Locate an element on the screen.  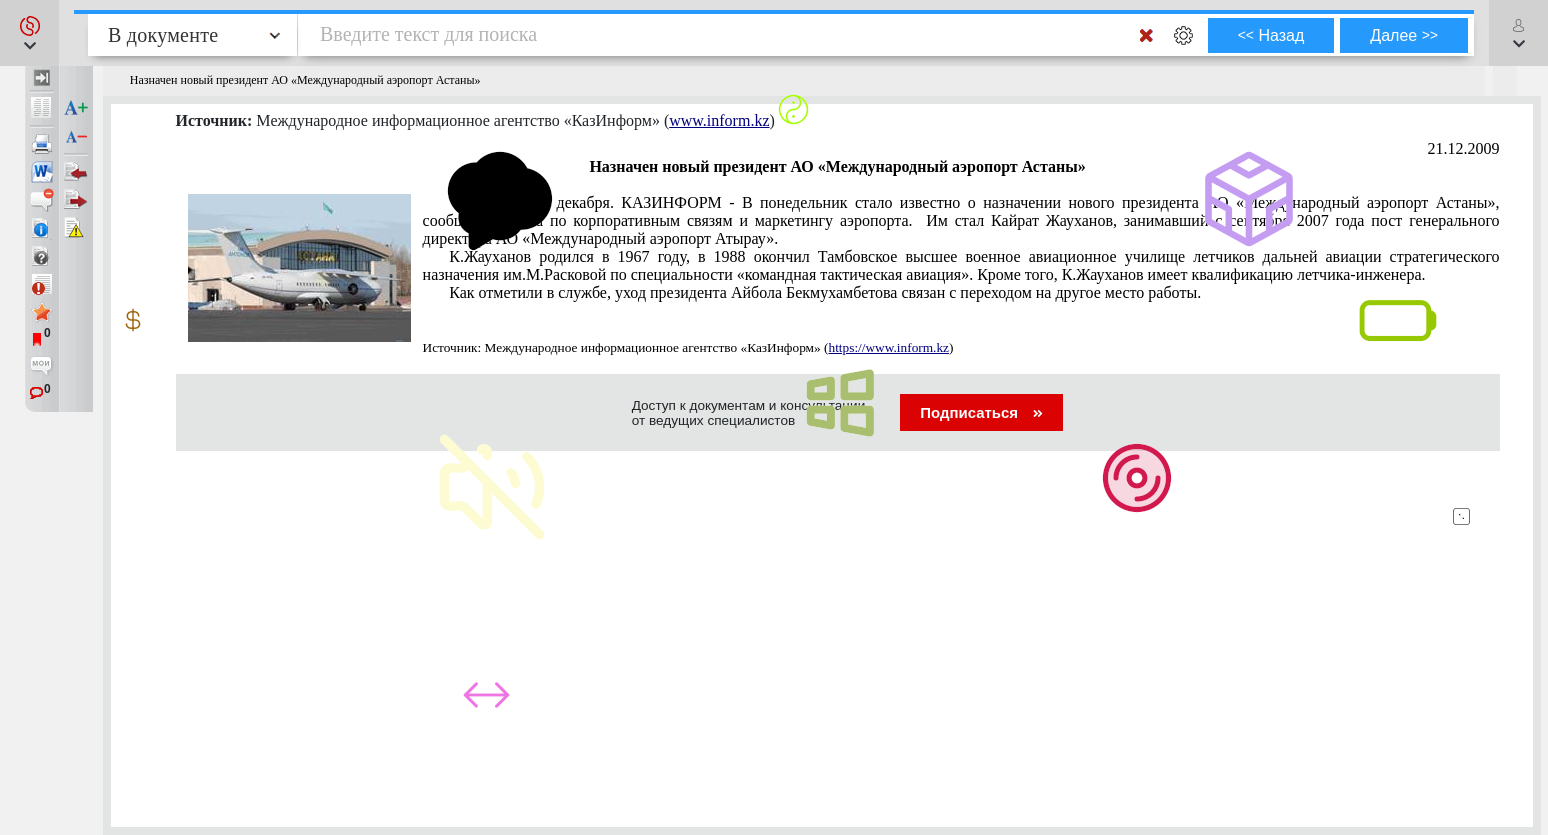
open CodeSandbox development environment is located at coordinates (1249, 199).